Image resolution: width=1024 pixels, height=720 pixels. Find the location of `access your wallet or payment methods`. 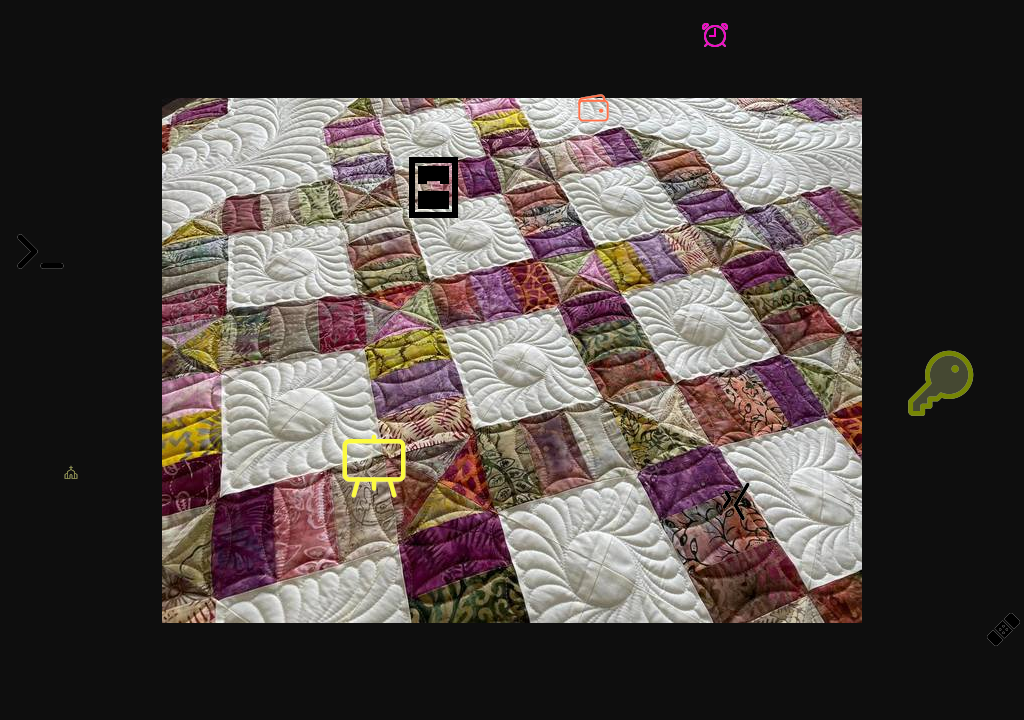

access your wallet or payment methods is located at coordinates (593, 108).